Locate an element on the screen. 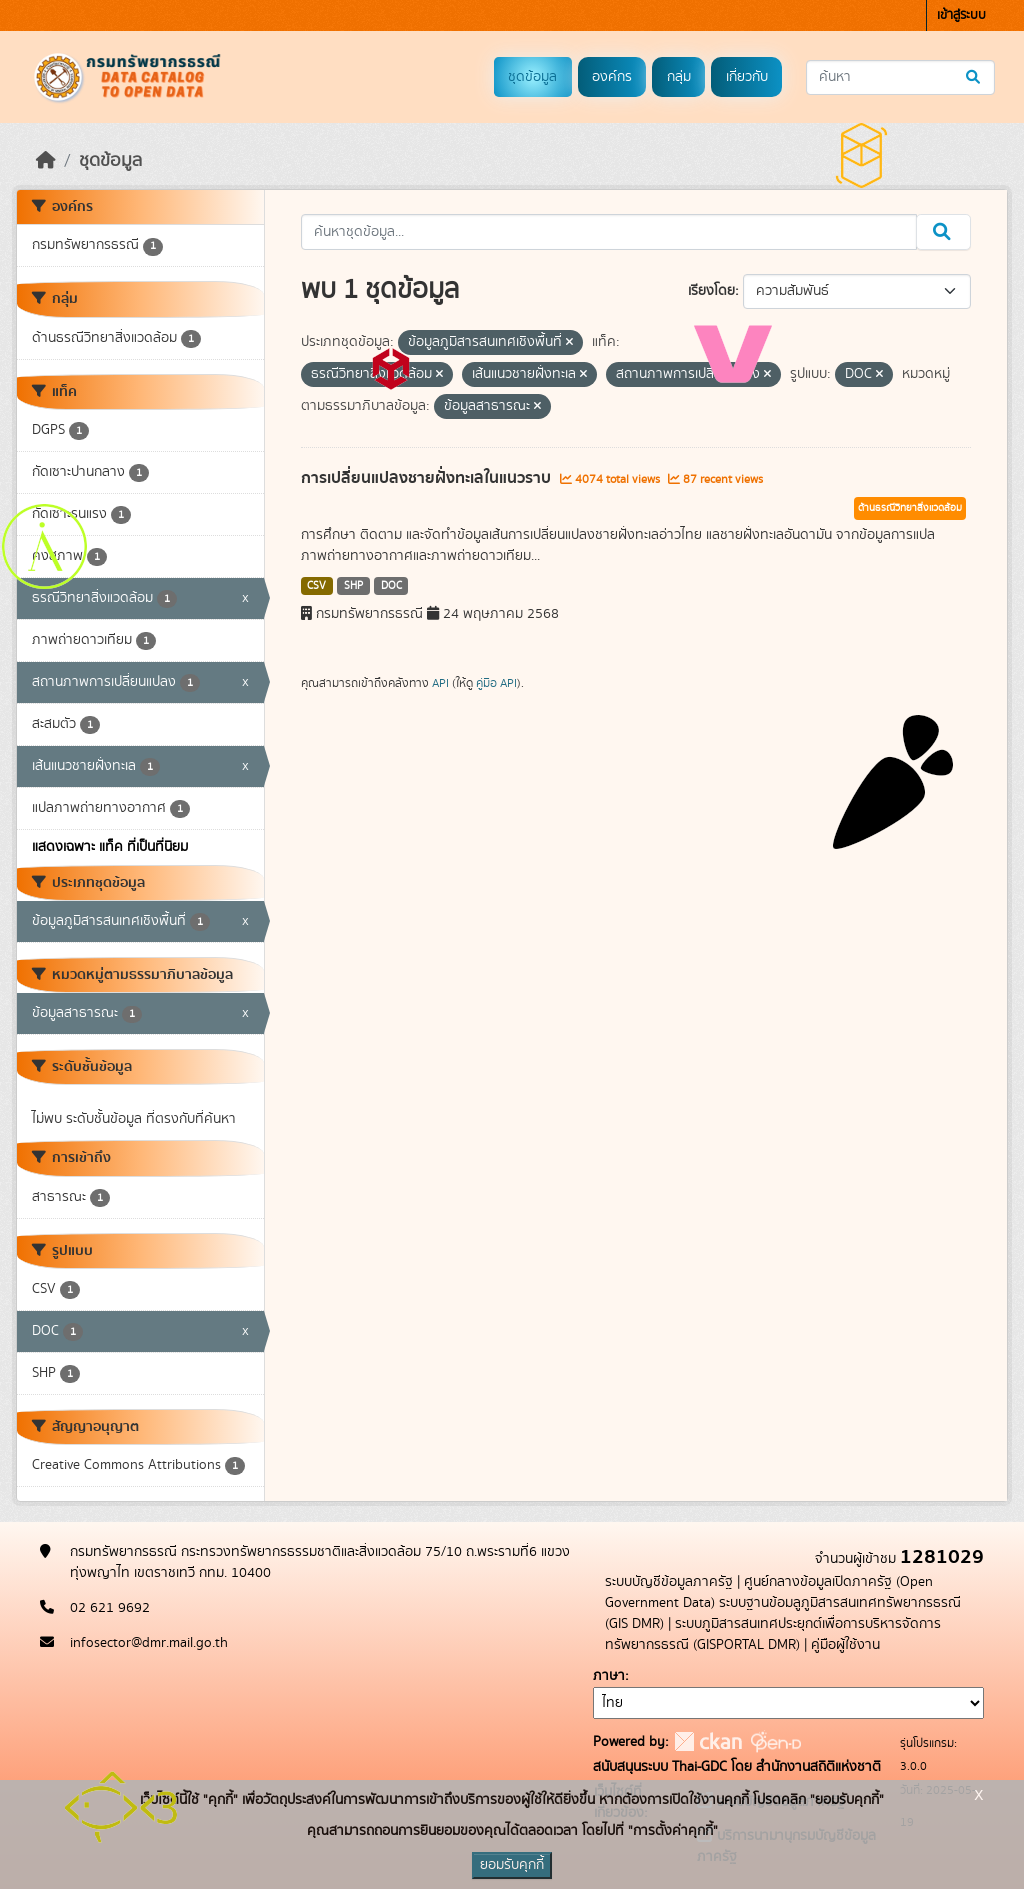  fantom blockchain network logo is located at coordinates (861, 155).